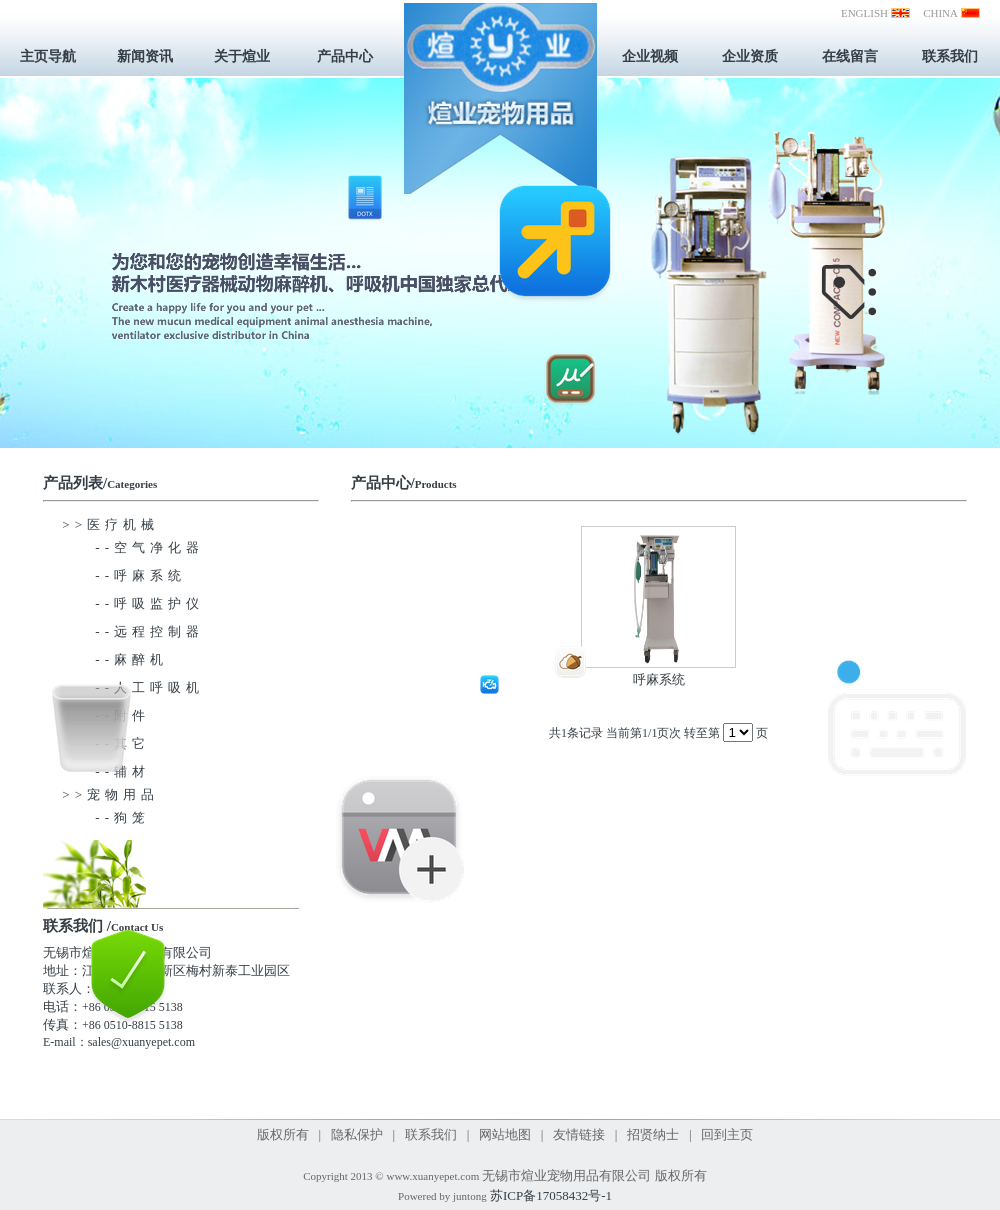 This screenshot has width=1000, height=1210. Describe the element at coordinates (128, 977) in the screenshot. I see `indicates high security status or strong protection enabled` at that location.